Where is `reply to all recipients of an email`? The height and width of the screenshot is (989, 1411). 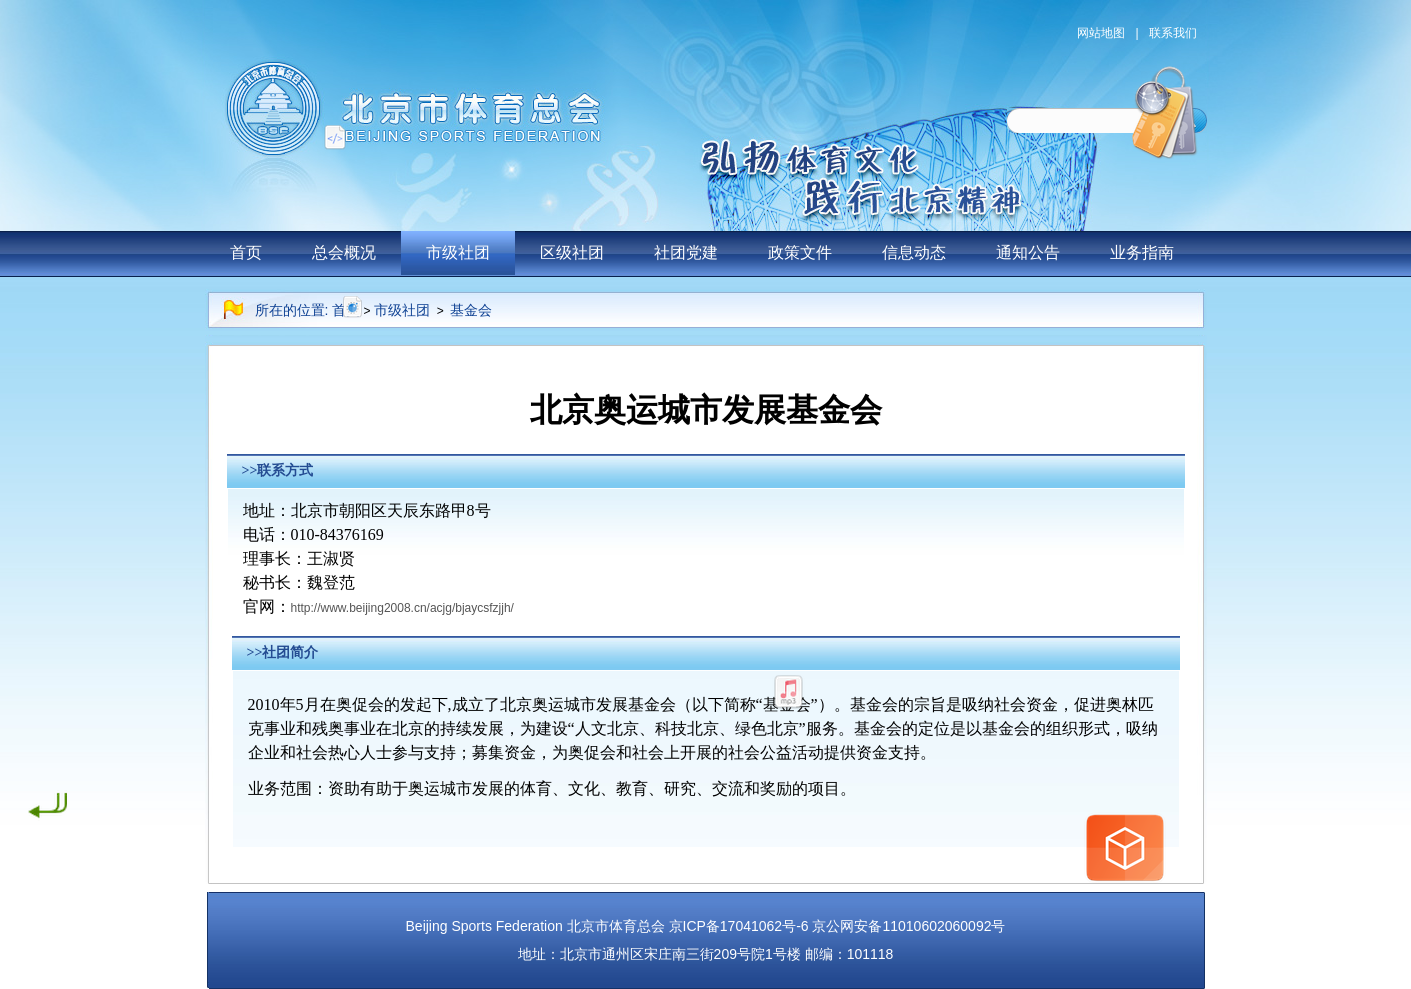 reply to all recipients of an email is located at coordinates (47, 803).